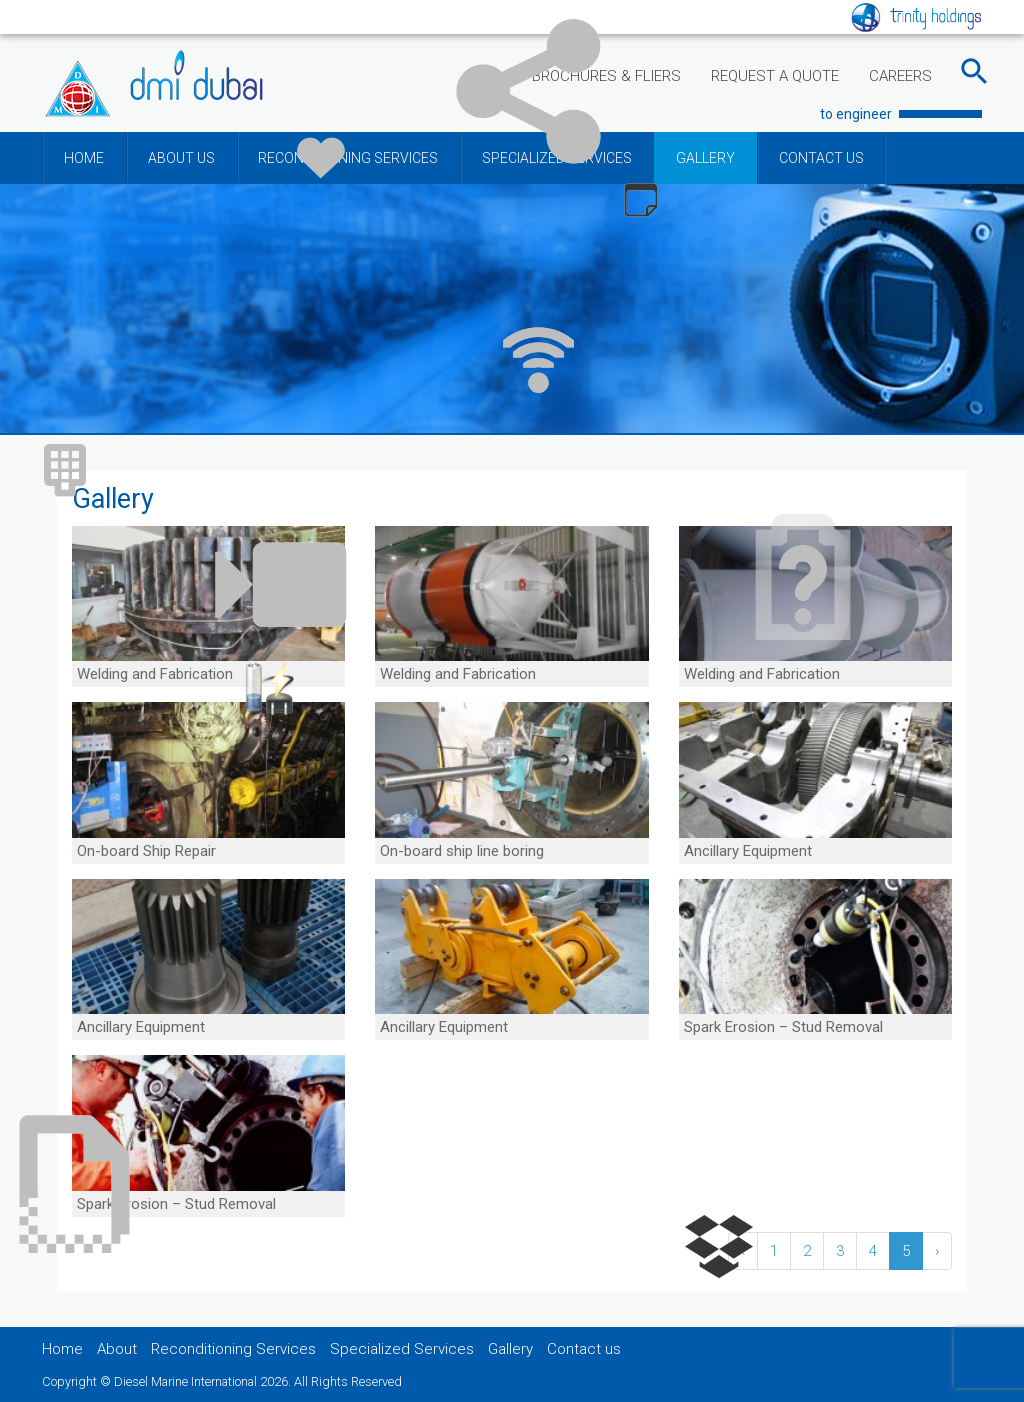 This screenshot has width=1024, height=1402. What do you see at coordinates (65, 472) in the screenshot?
I see `open the dialpad for number input` at bounding box center [65, 472].